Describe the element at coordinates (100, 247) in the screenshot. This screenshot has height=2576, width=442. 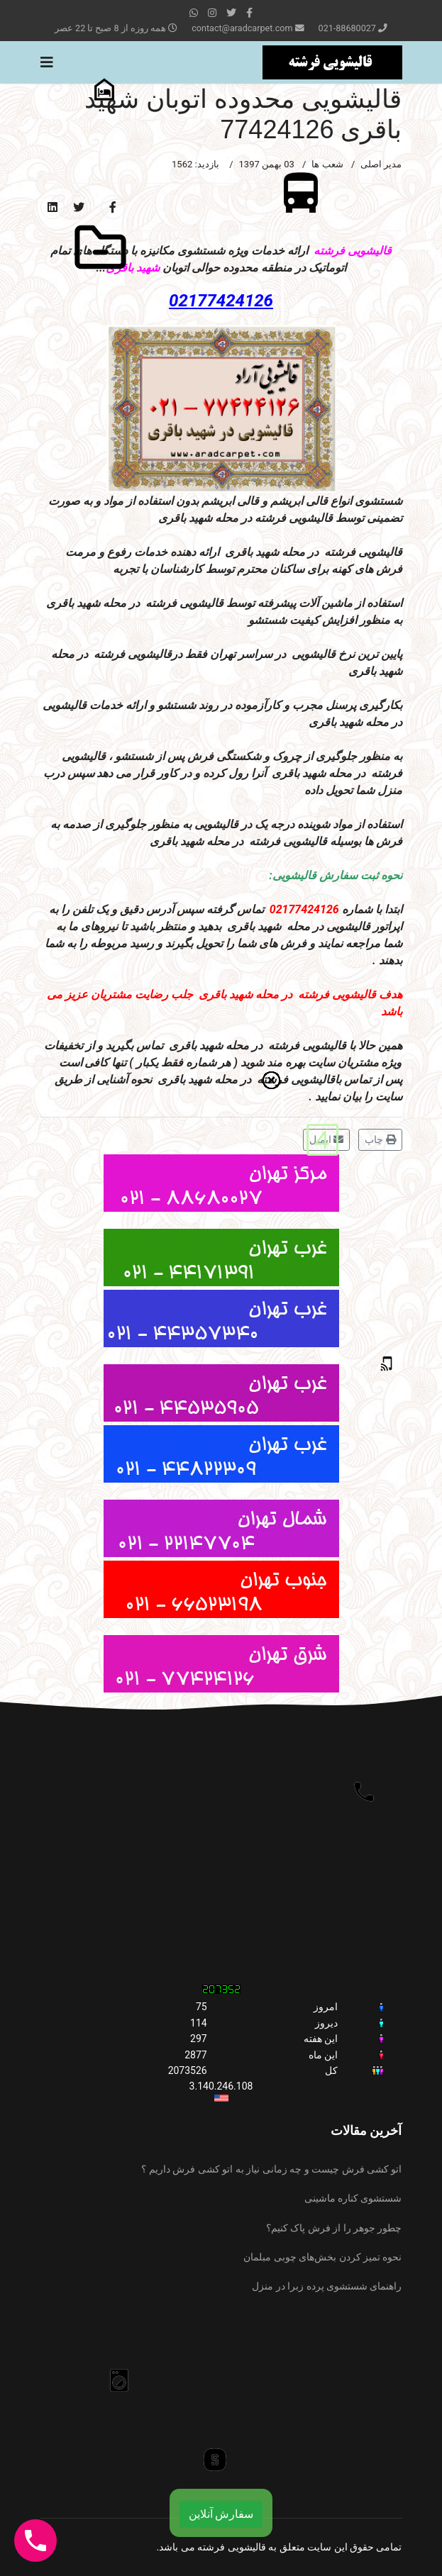
I see `remove a folder` at that location.